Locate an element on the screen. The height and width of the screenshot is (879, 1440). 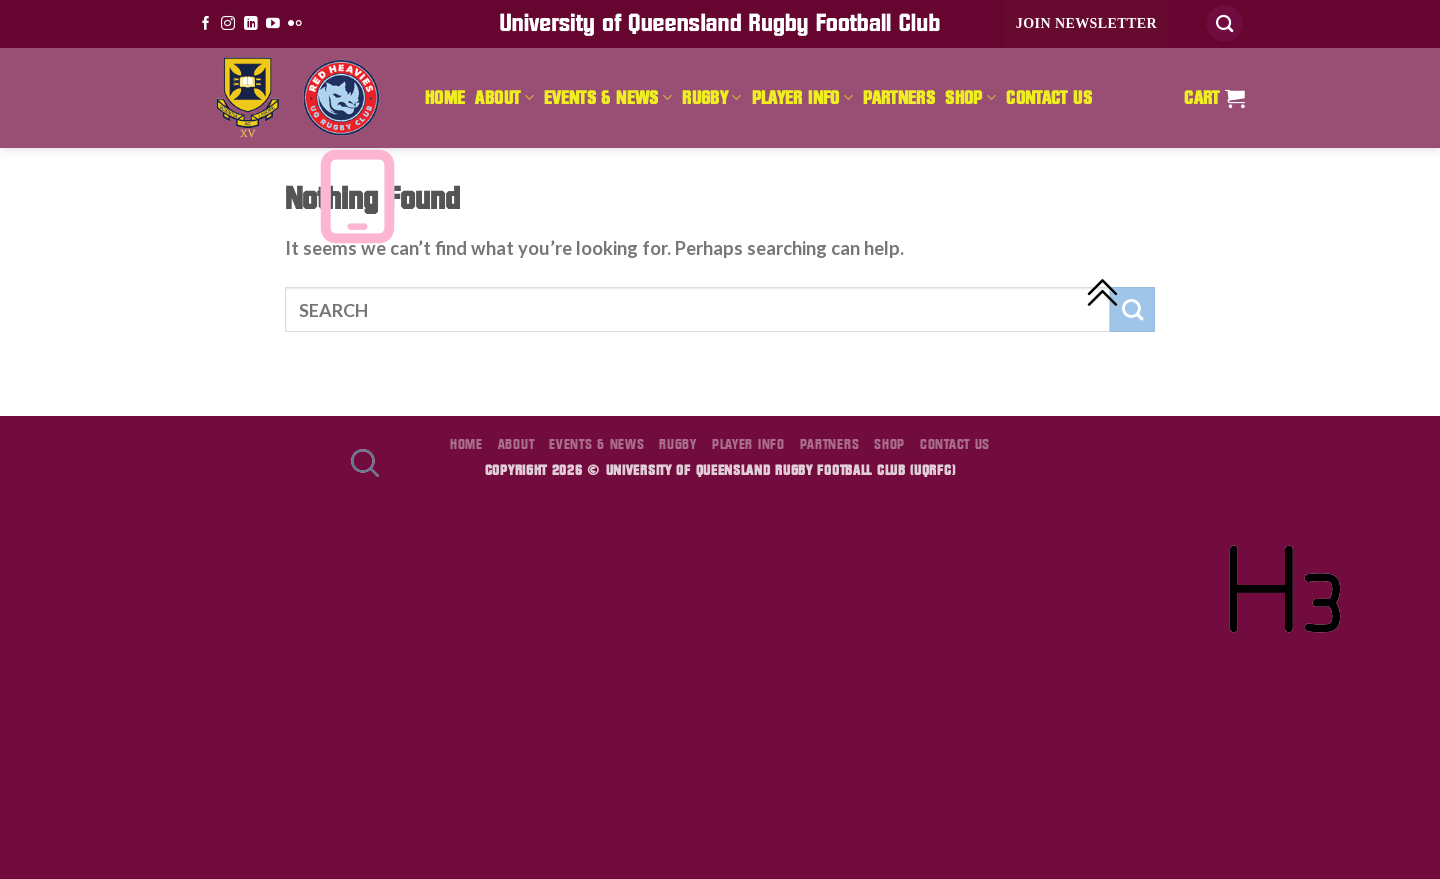
search for content is located at coordinates (365, 463).